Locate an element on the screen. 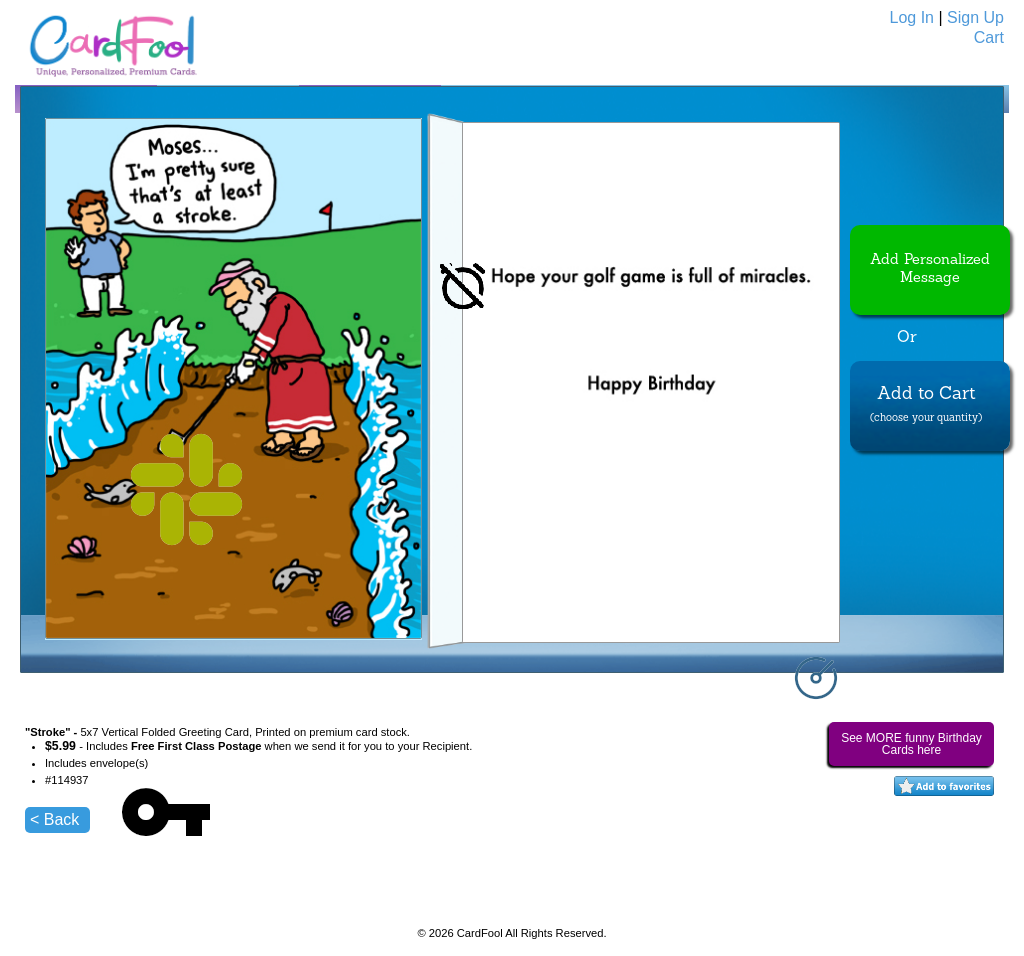  open Slack app is located at coordinates (186, 489).